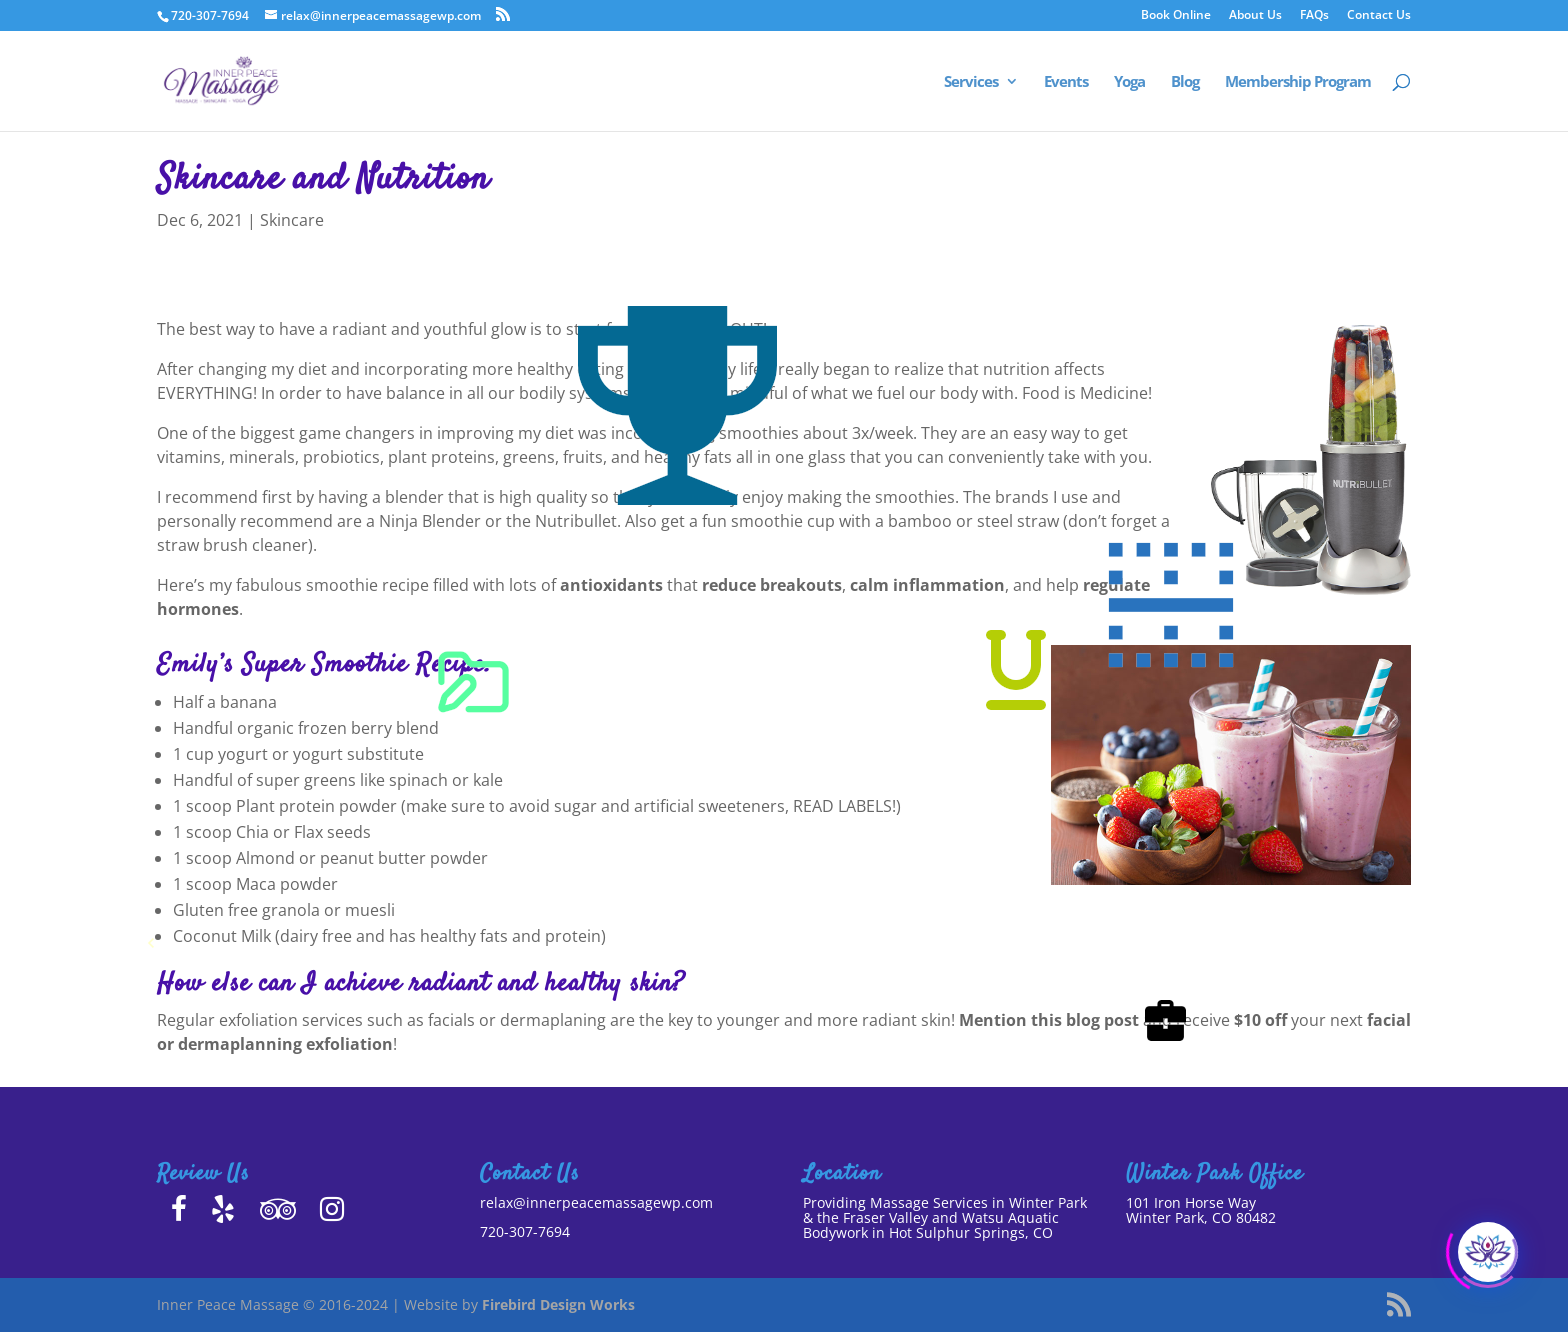 The height and width of the screenshot is (1332, 1568). What do you see at coordinates (1165, 1020) in the screenshot?
I see `view your portfolio or work samples` at bounding box center [1165, 1020].